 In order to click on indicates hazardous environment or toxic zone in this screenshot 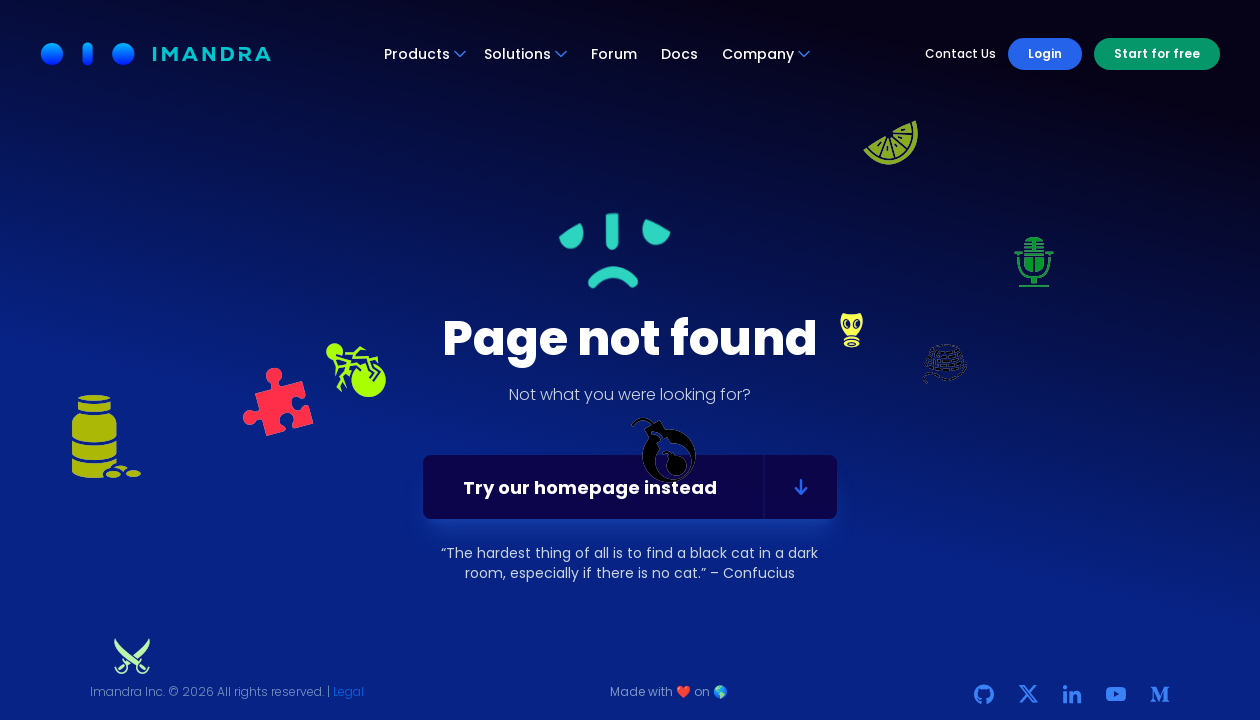, I will do `click(852, 330)`.